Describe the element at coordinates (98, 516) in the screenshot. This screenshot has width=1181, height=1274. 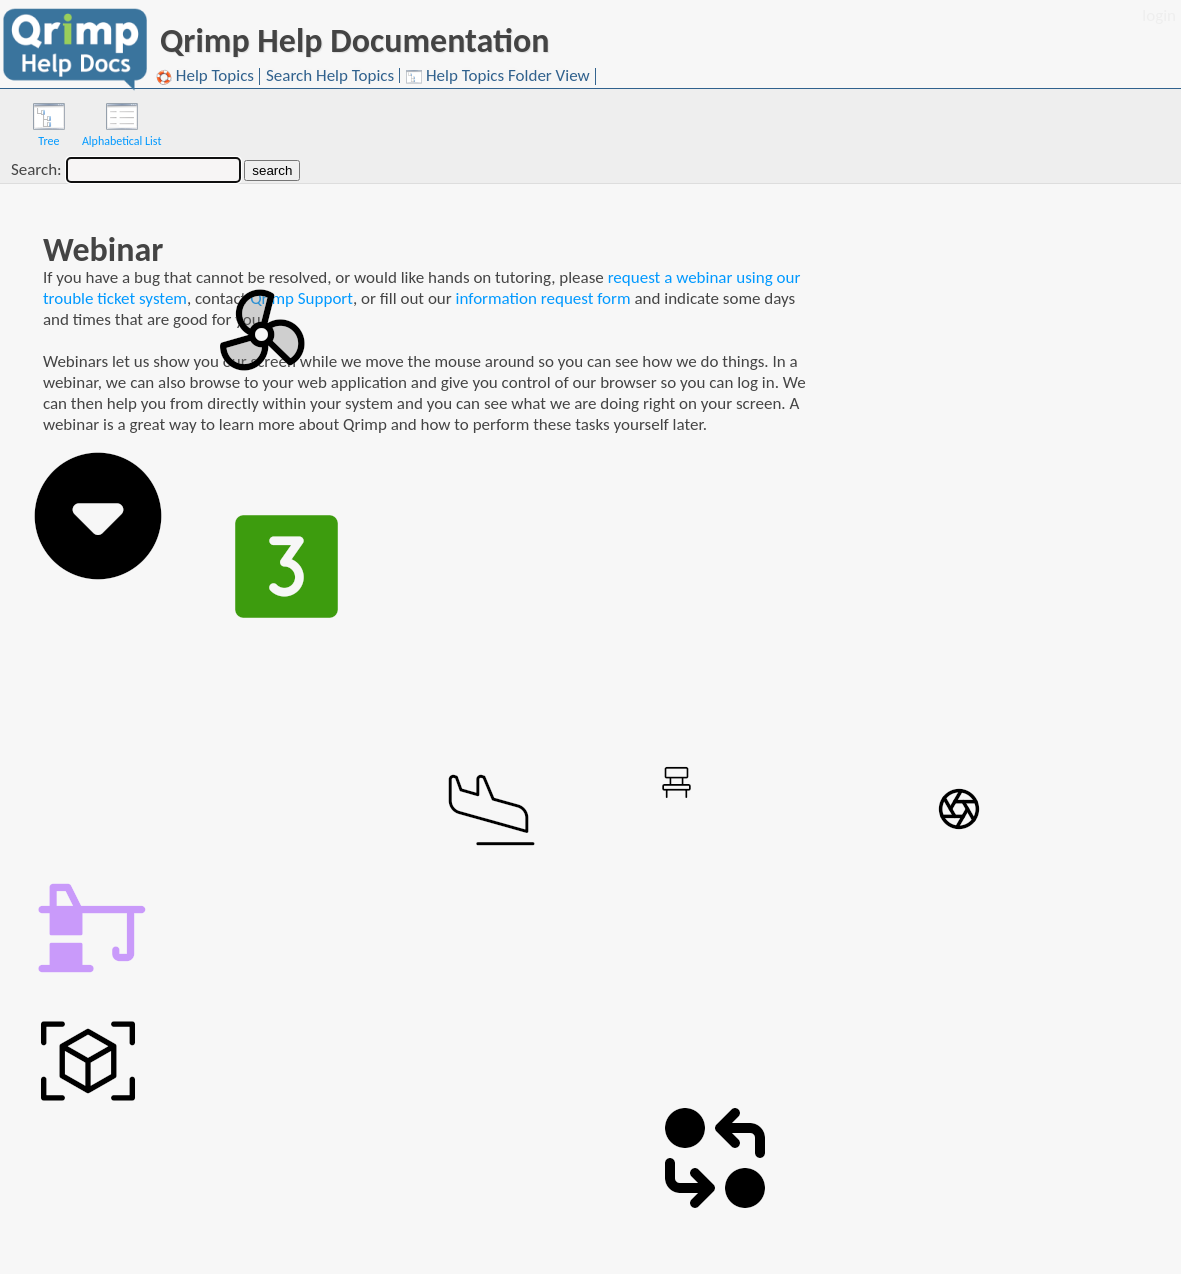
I see `expand dropdown menu` at that location.